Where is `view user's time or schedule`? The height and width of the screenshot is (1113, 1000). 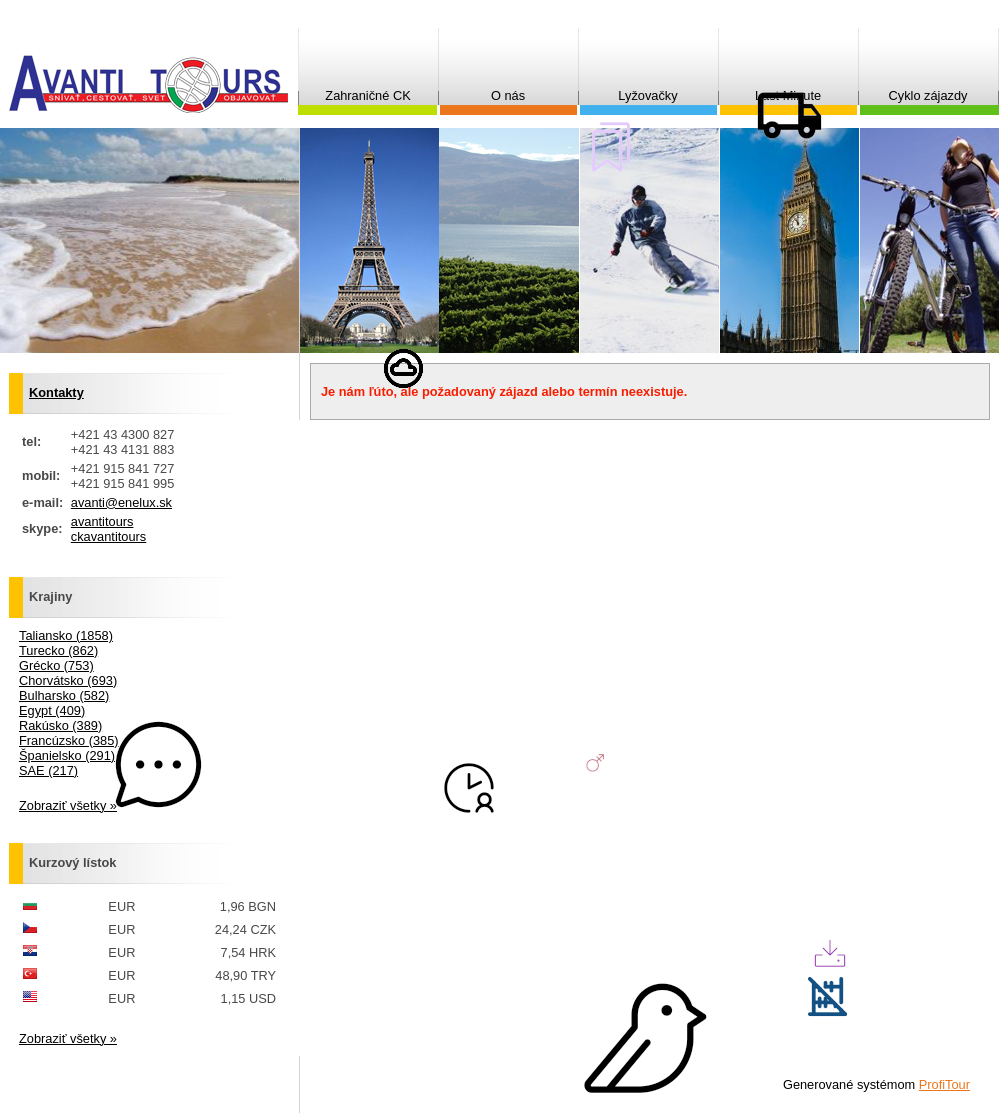 view user's time or schedule is located at coordinates (469, 788).